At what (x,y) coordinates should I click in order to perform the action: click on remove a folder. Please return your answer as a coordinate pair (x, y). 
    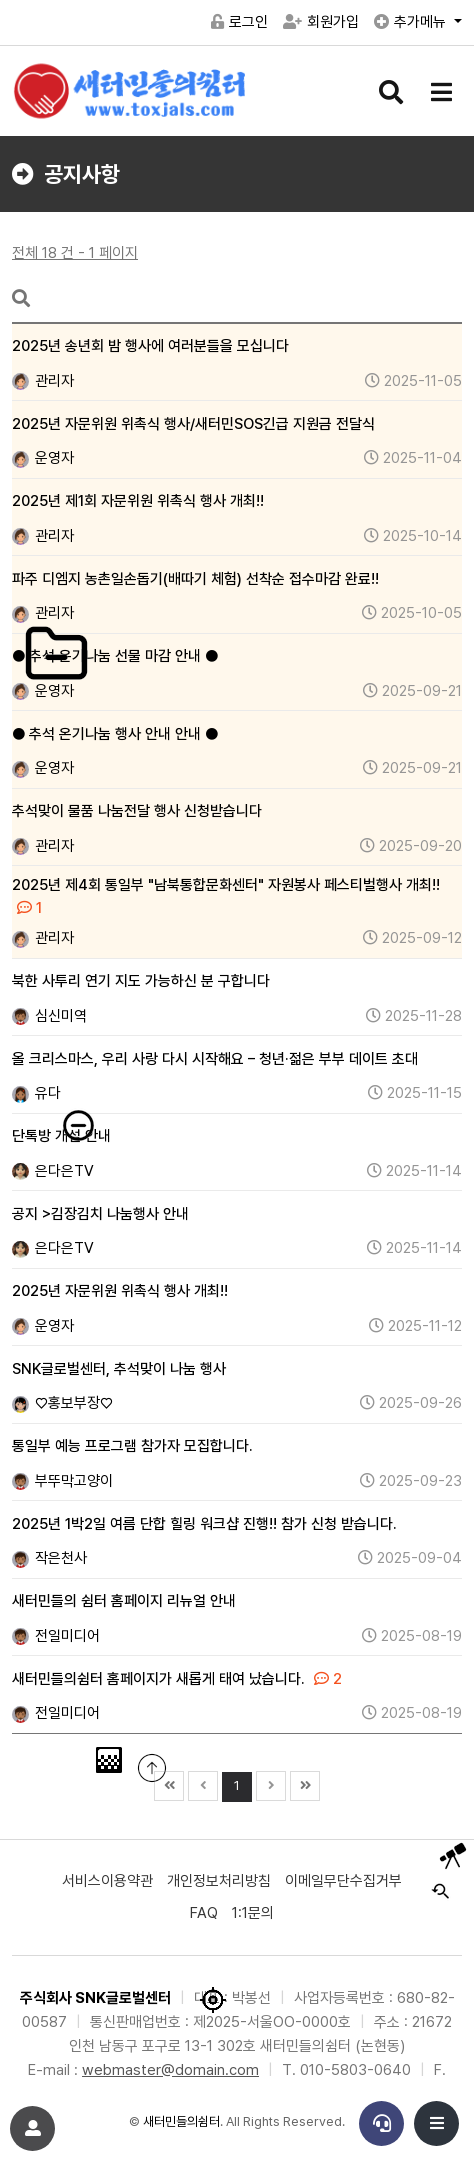
    Looking at the image, I should click on (56, 654).